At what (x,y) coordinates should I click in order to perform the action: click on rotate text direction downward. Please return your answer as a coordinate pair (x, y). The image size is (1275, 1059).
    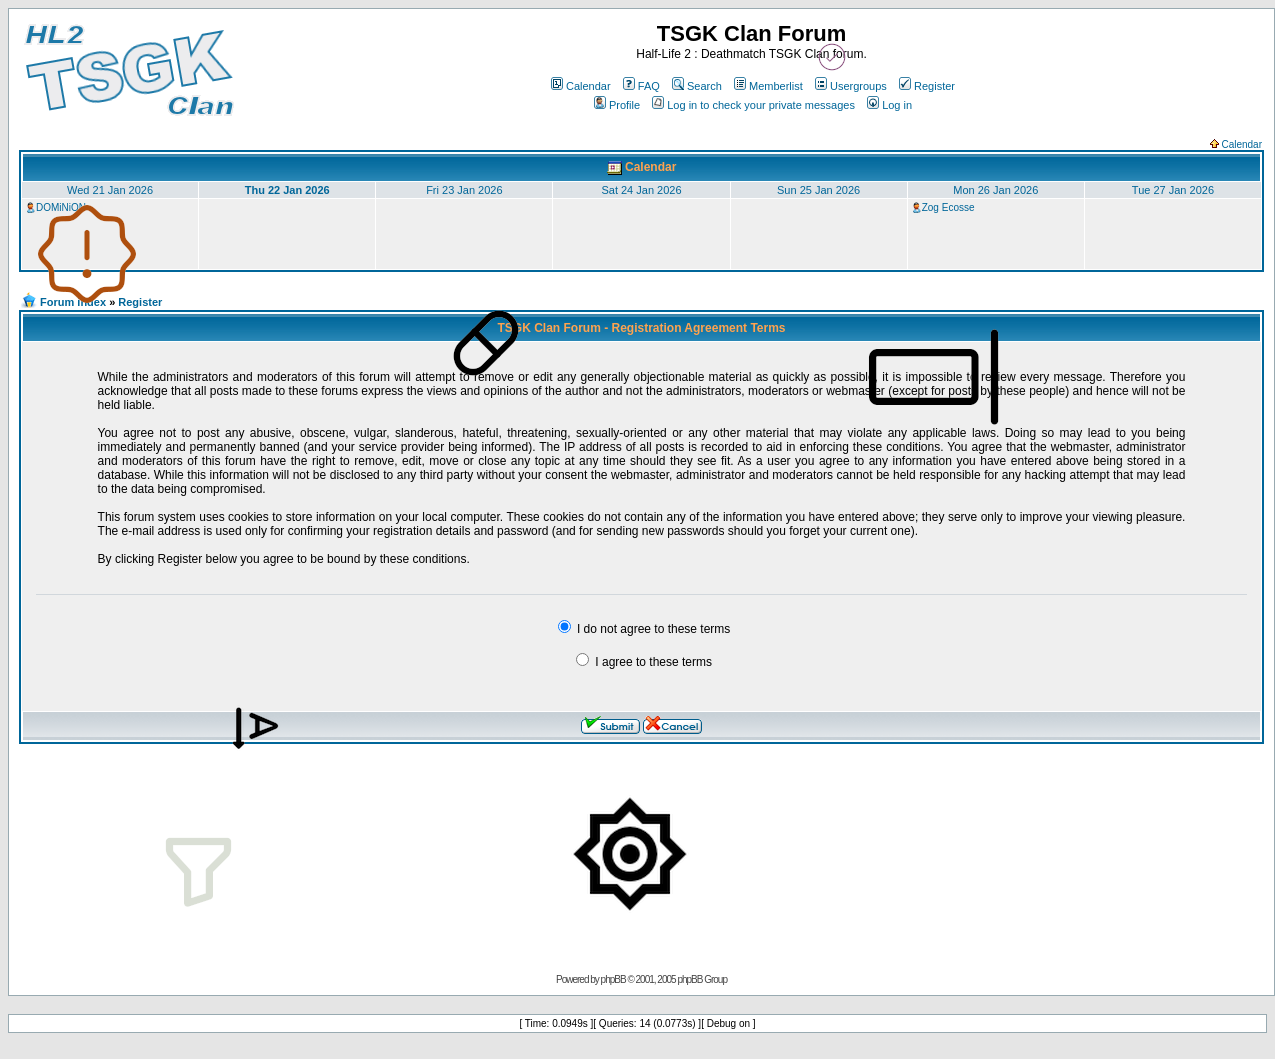
    Looking at the image, I should click on (254, 728).